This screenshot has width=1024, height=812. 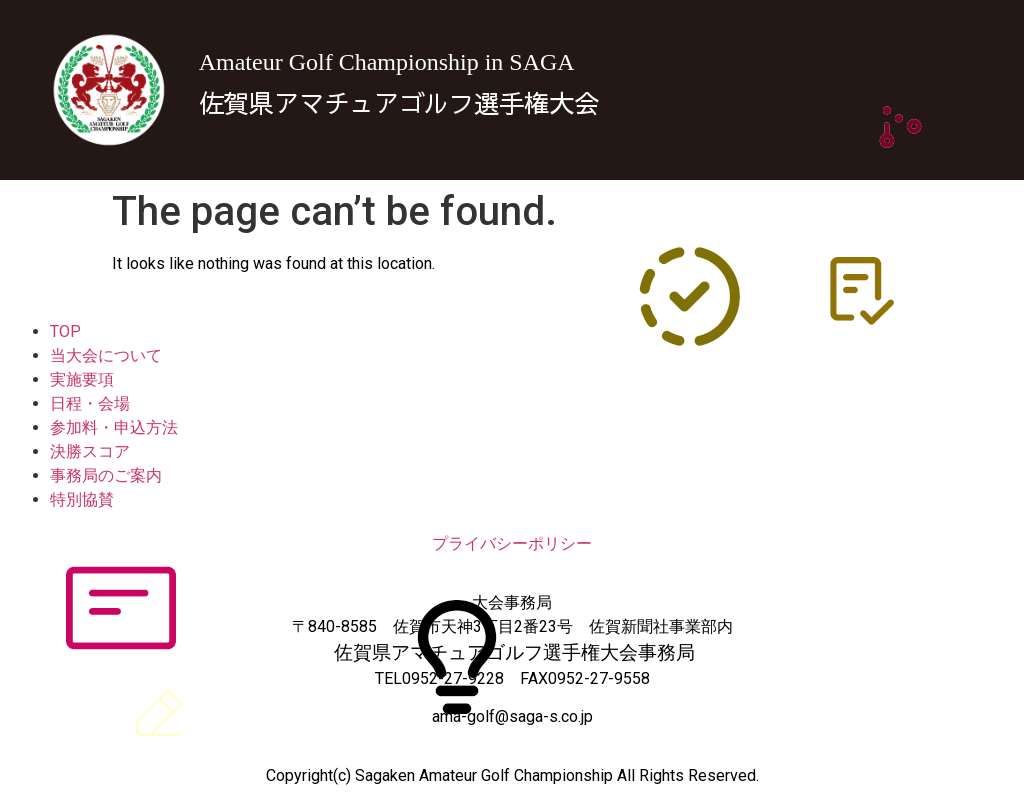 What do you see at coordinates (457, 657) in the screenshot?
I see `view tips or suggestions` at bounding box center [457, 657].